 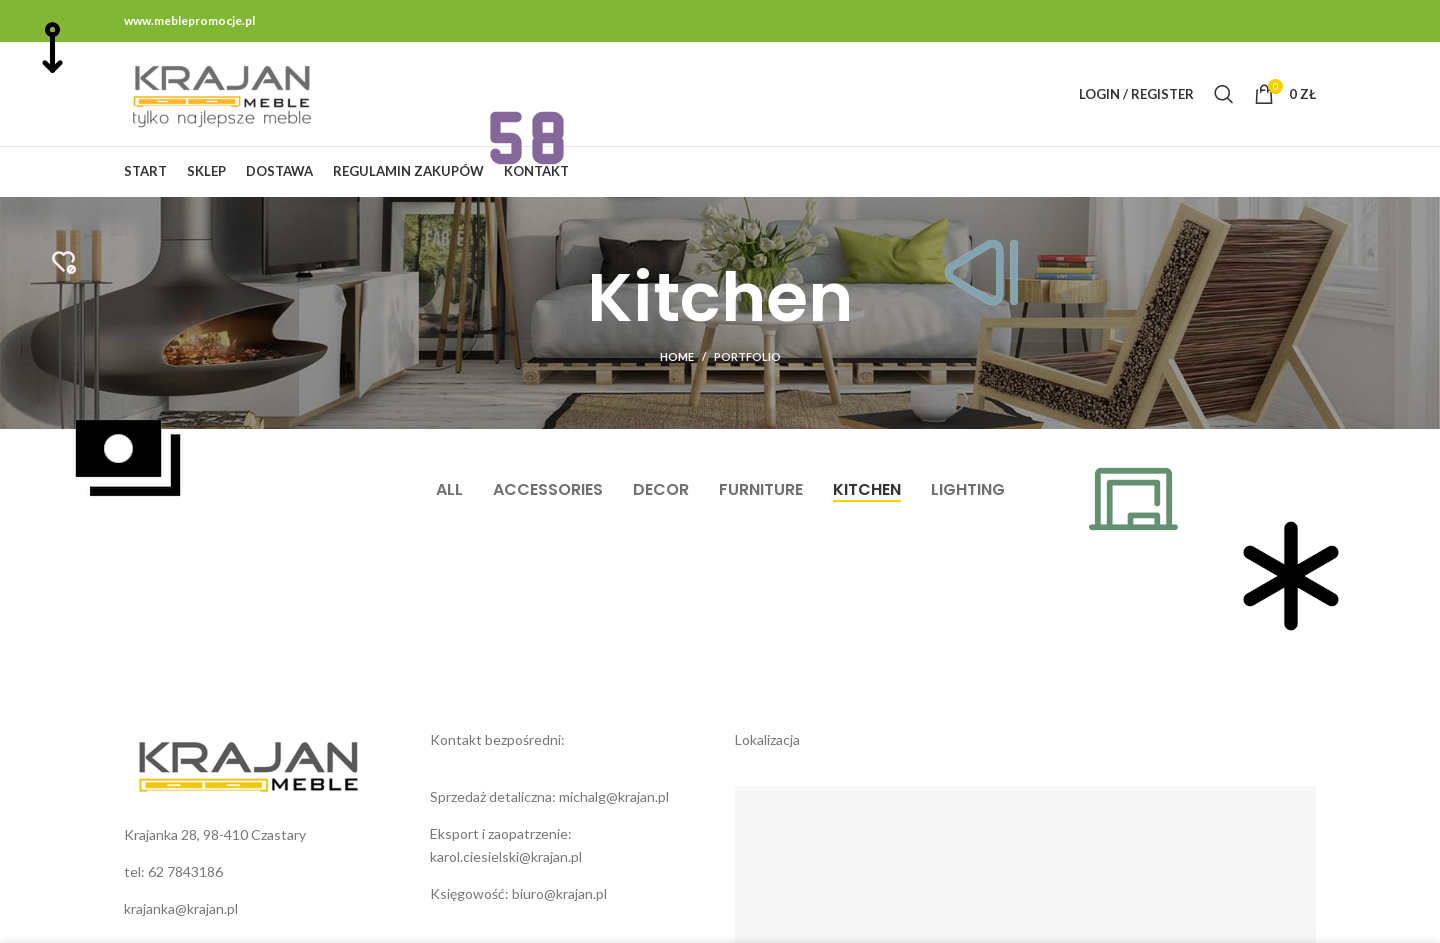 What do you see at coordinates (1291, 576) in the screenshot?
I see `indicates a required field in a form` at bounding box center [1291, 576].